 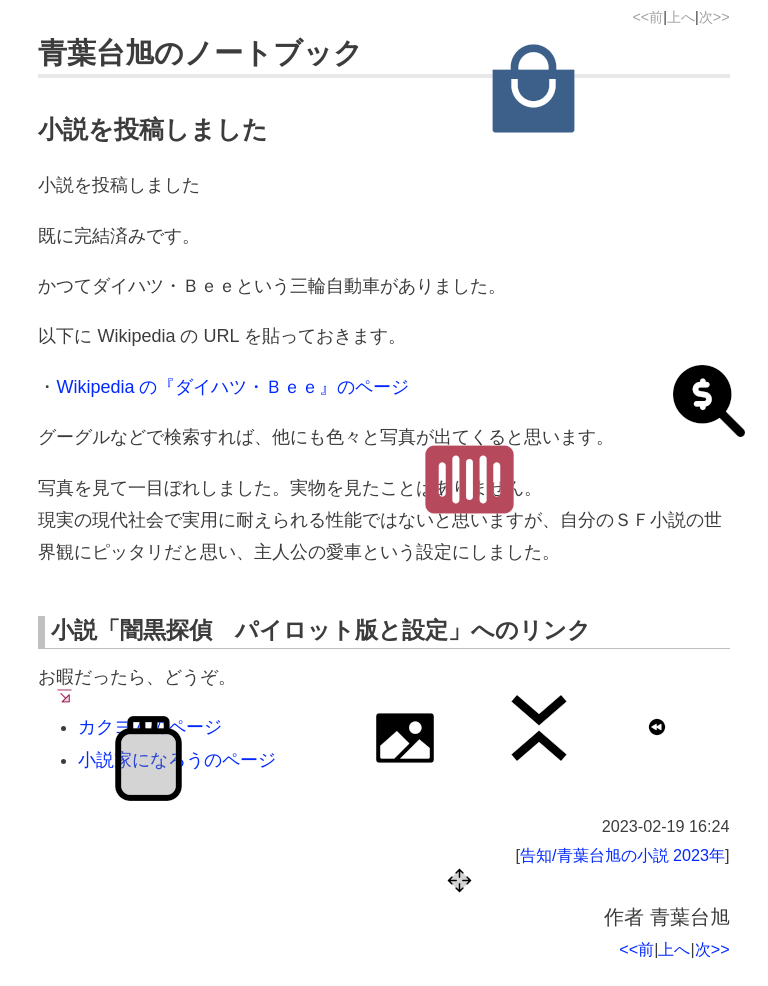 I want to click on store or manage saved items, so click(x=148, y=758).